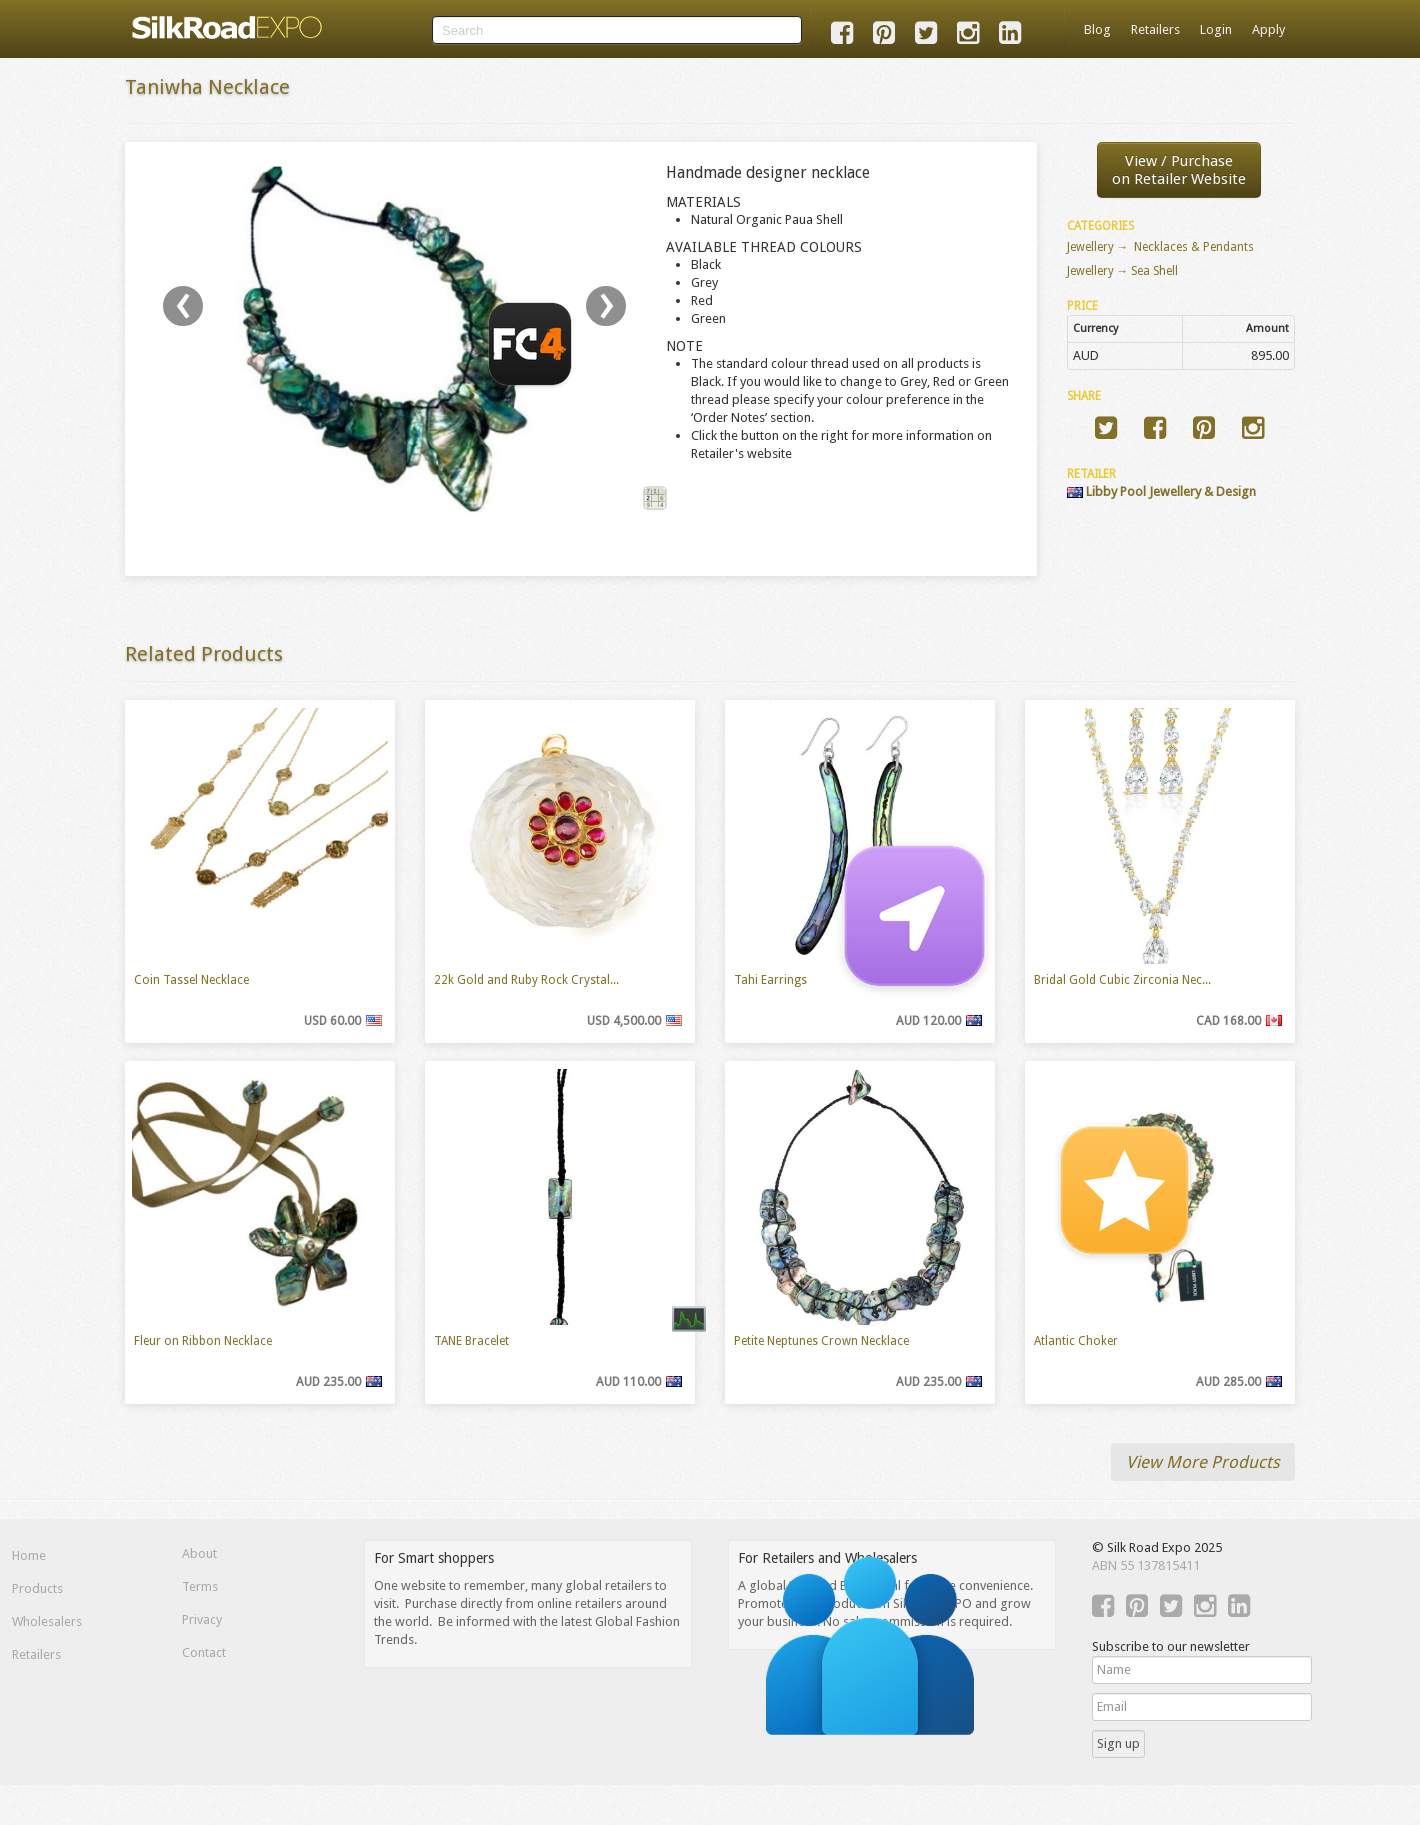  I want to click on open the people app to manage contacts, so click(870, 1639).